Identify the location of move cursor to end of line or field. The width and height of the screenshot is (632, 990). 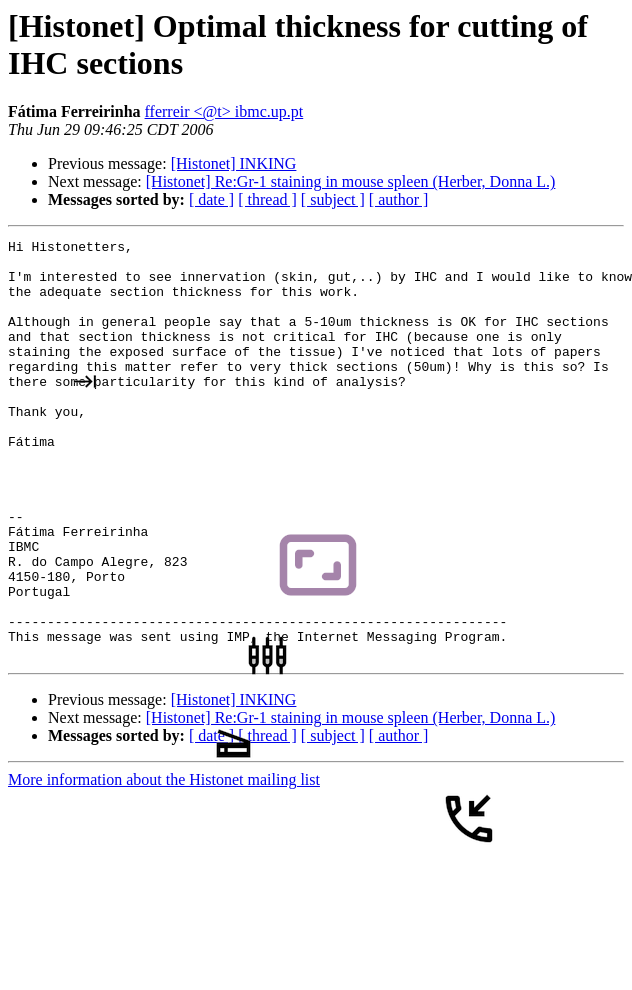
(85, 381).